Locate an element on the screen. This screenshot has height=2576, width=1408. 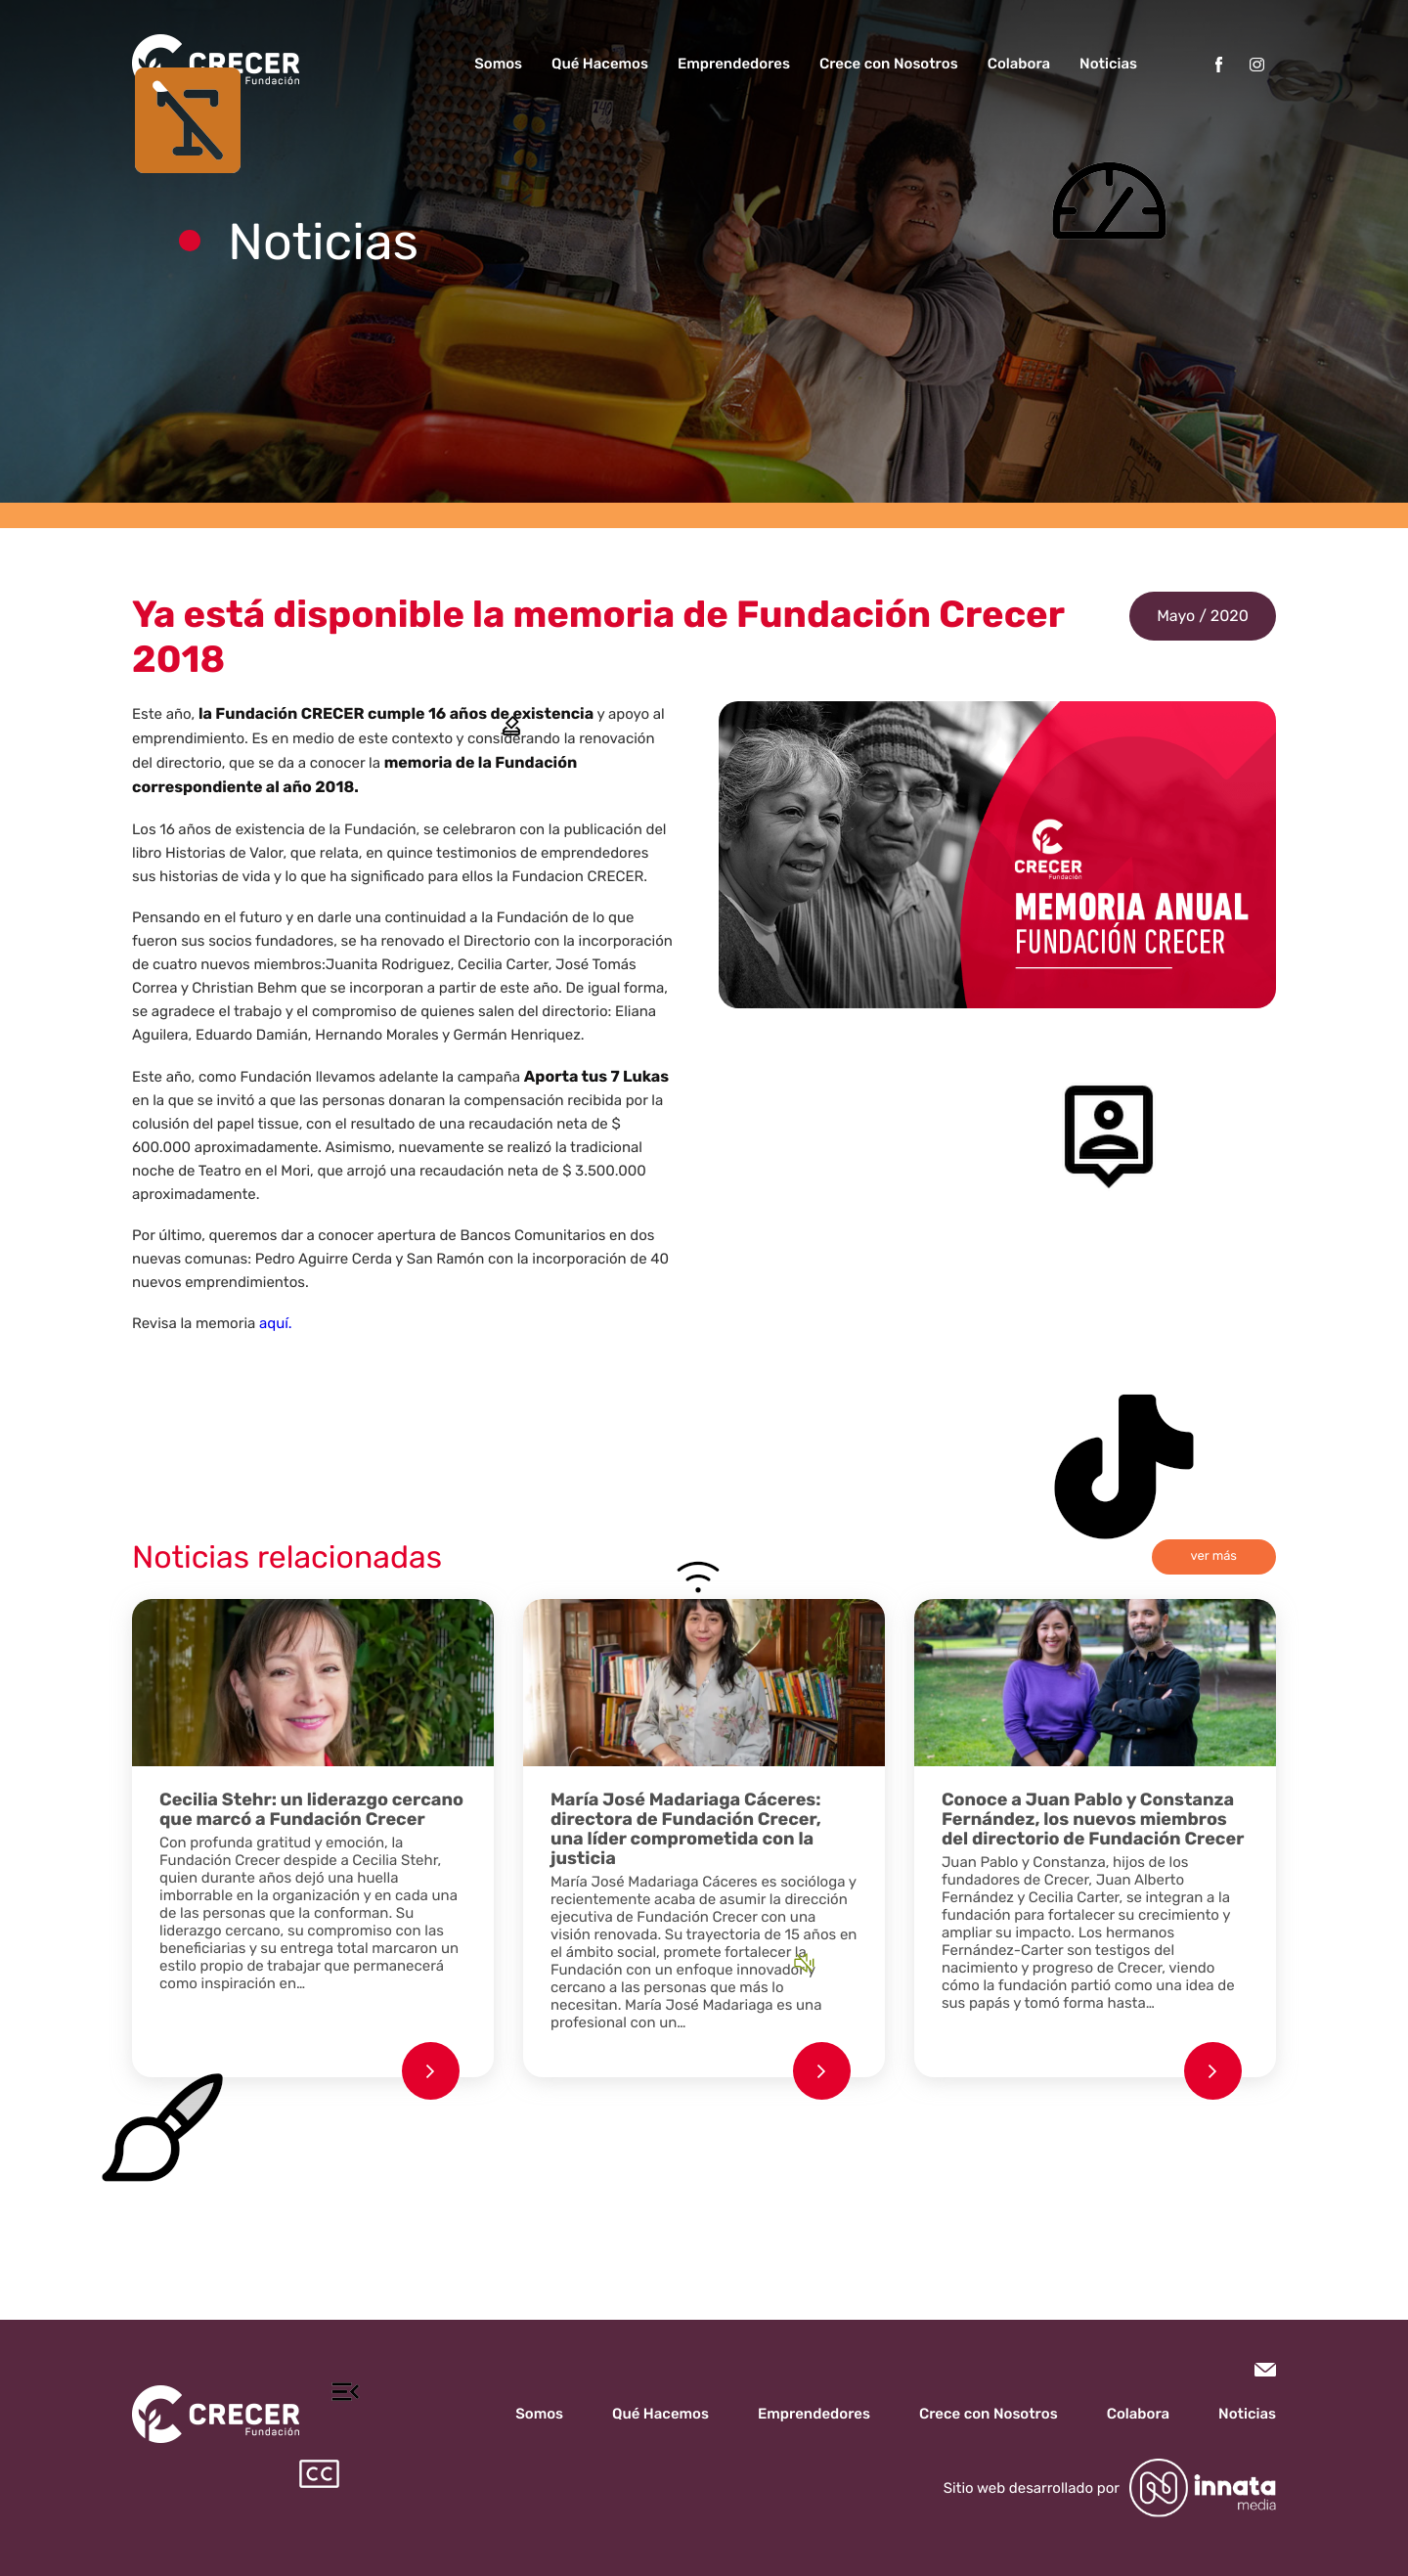
disable text formatting is located at coordinates (188, 120).